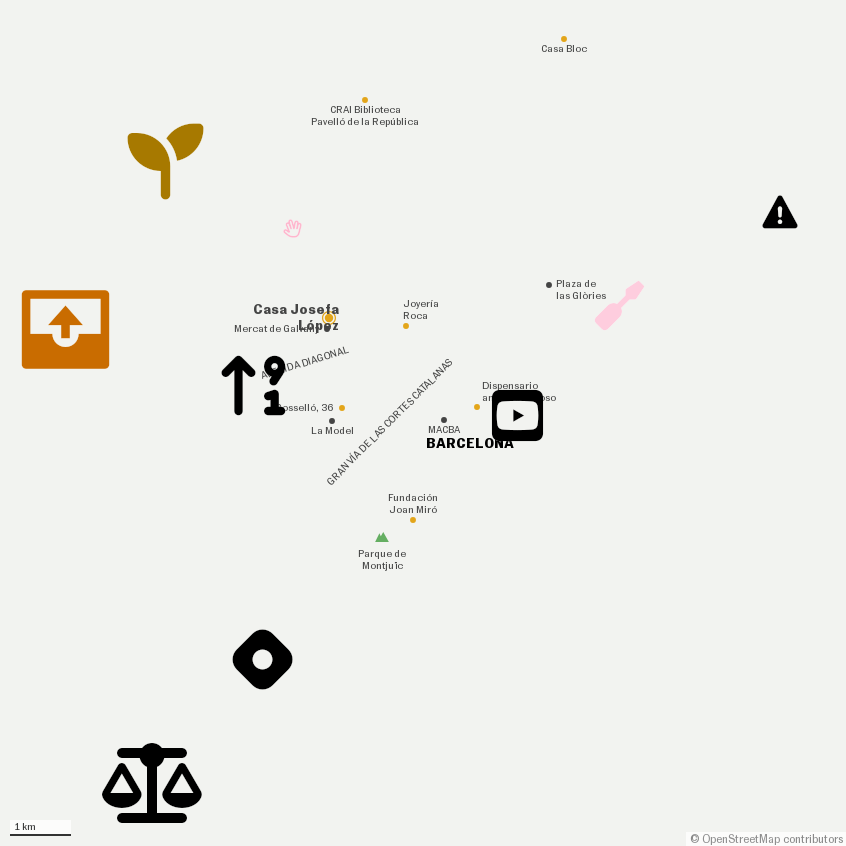  What do you see at coordinates (255, 385) in the screenshot?
I see `sort numbers in descending order (9 to 1)` at bounding box center [255, 385].